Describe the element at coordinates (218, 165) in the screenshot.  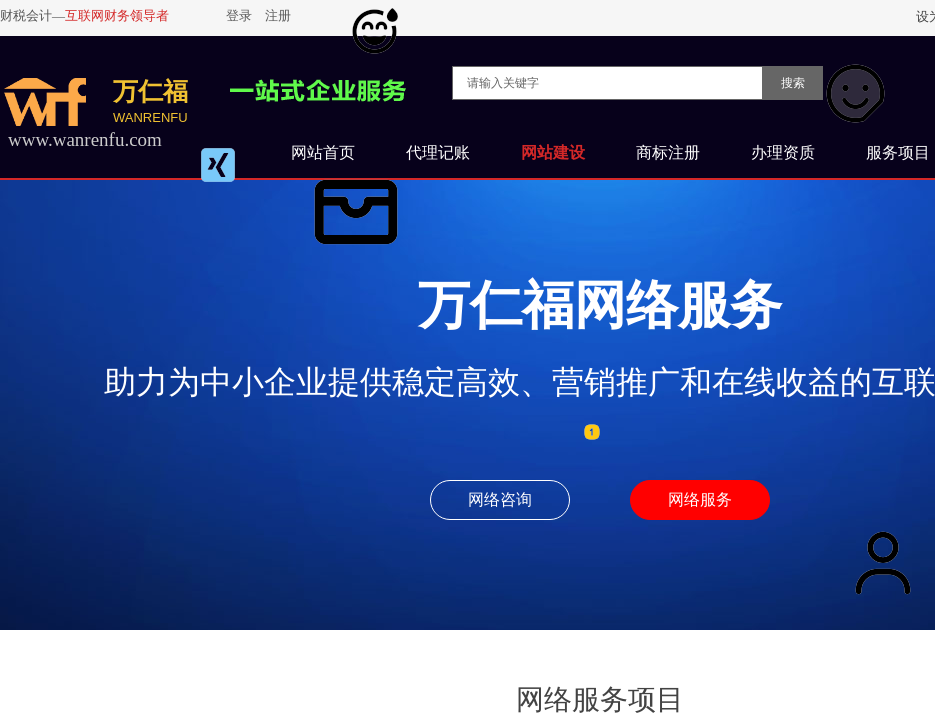
I see `open xing profile or app` at that location.